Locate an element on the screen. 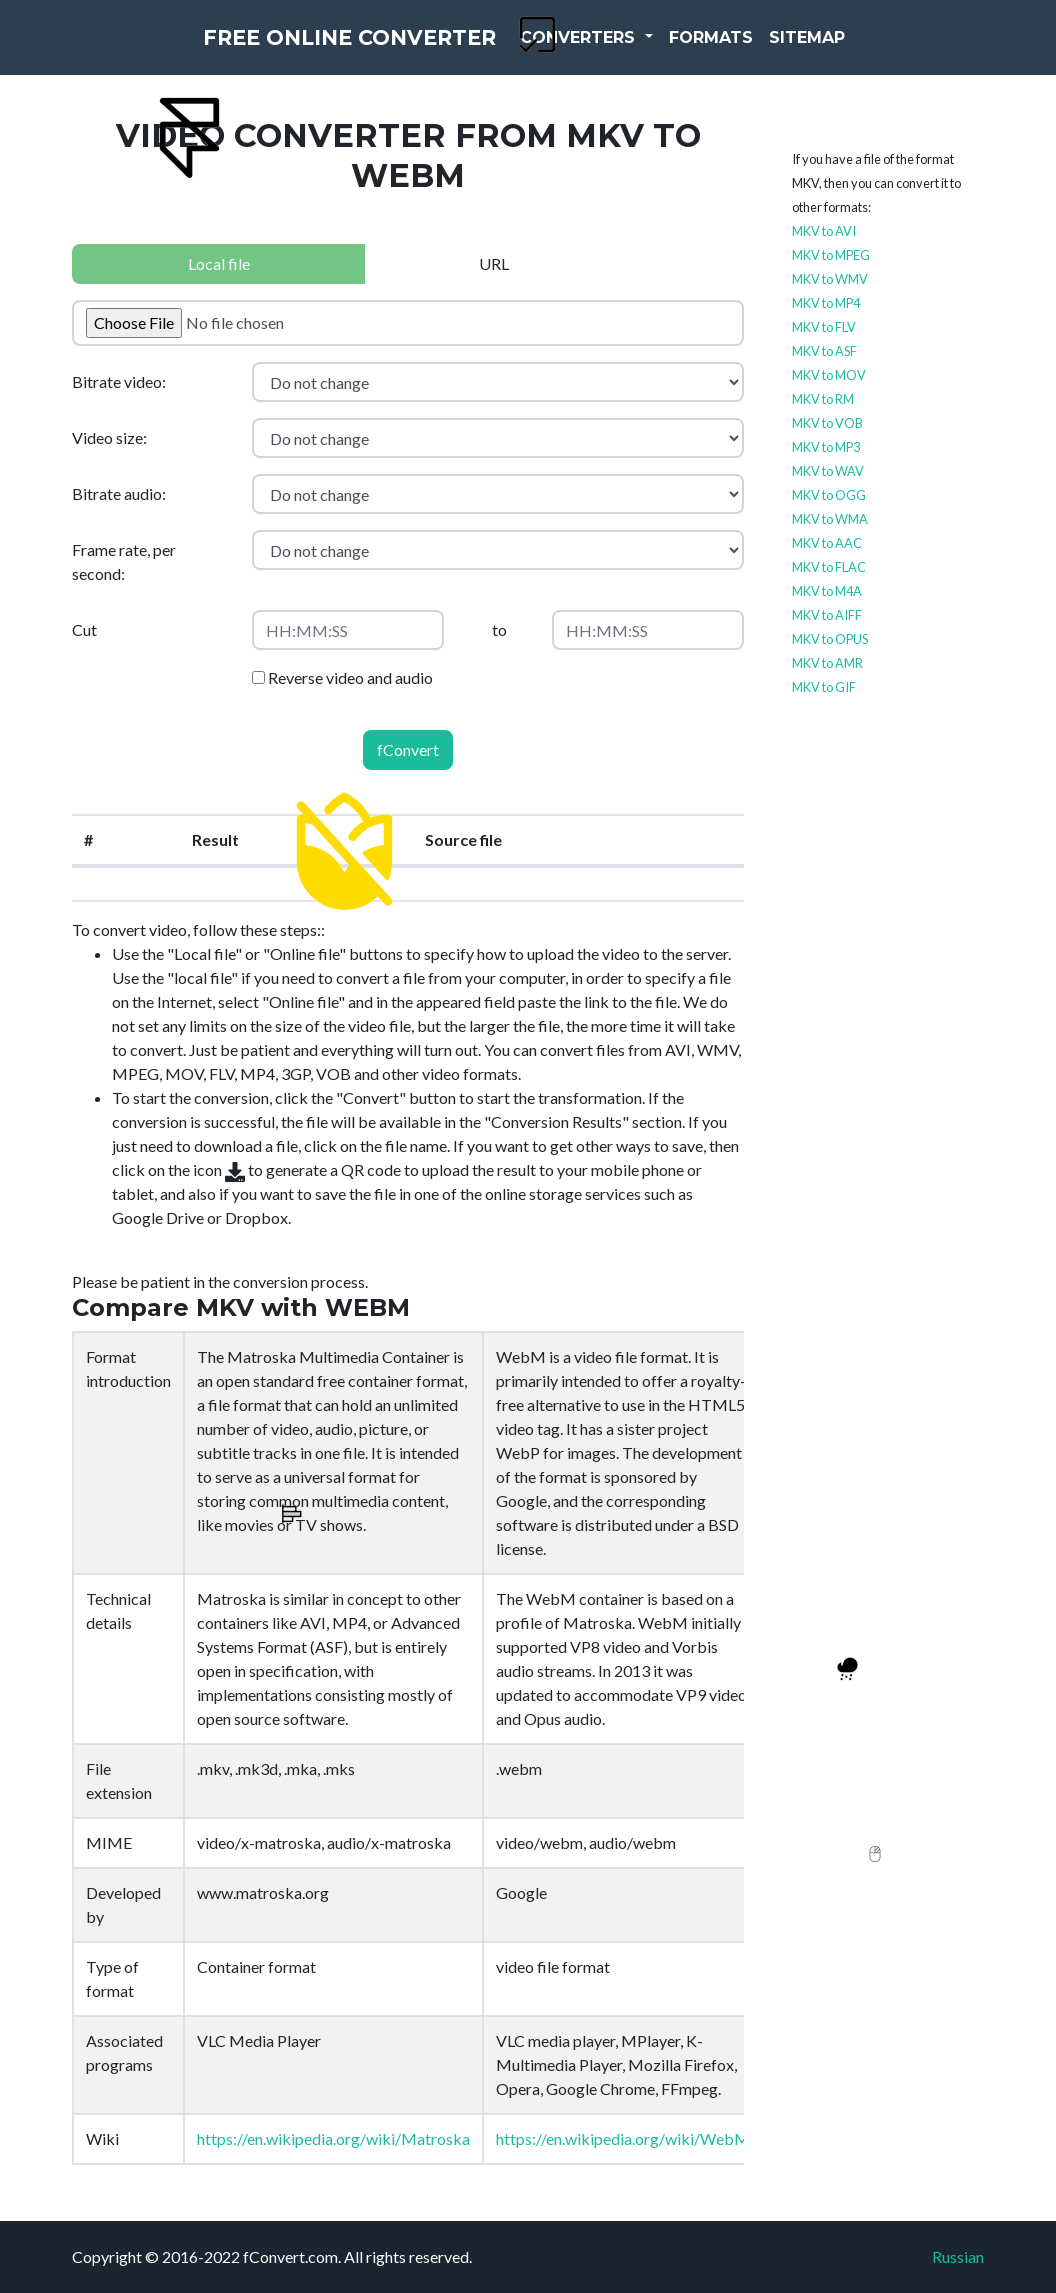 Image resolution: width=1056 pixels, height=2293 pixels. right-click action indicator is located at coordinates (875, 1854).